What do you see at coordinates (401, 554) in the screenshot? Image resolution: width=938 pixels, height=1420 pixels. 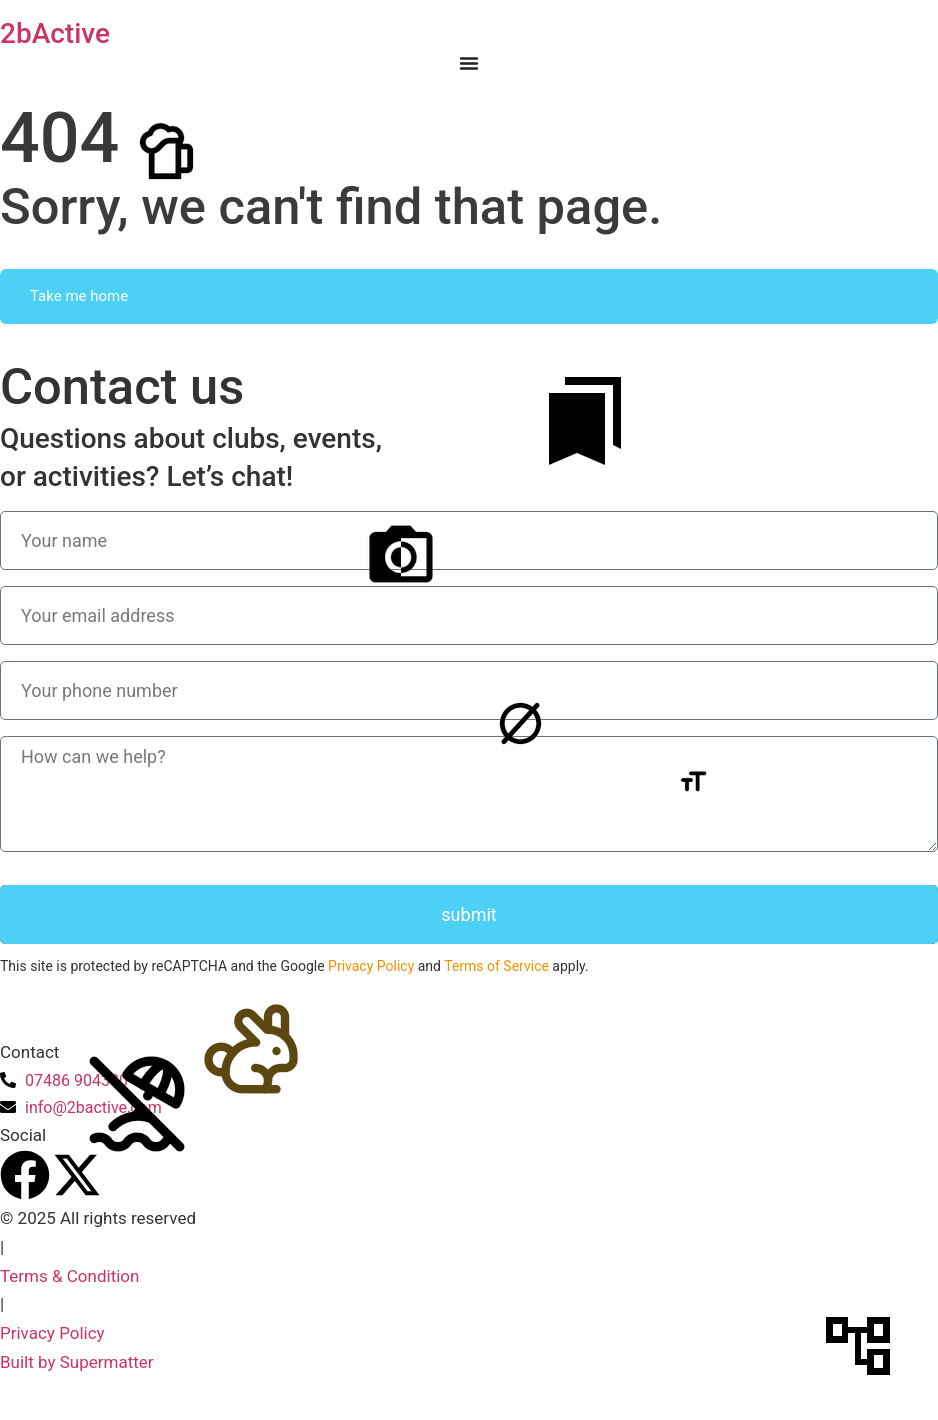 I see `apply black and white filter to photos` at bounding box center [401, 554].